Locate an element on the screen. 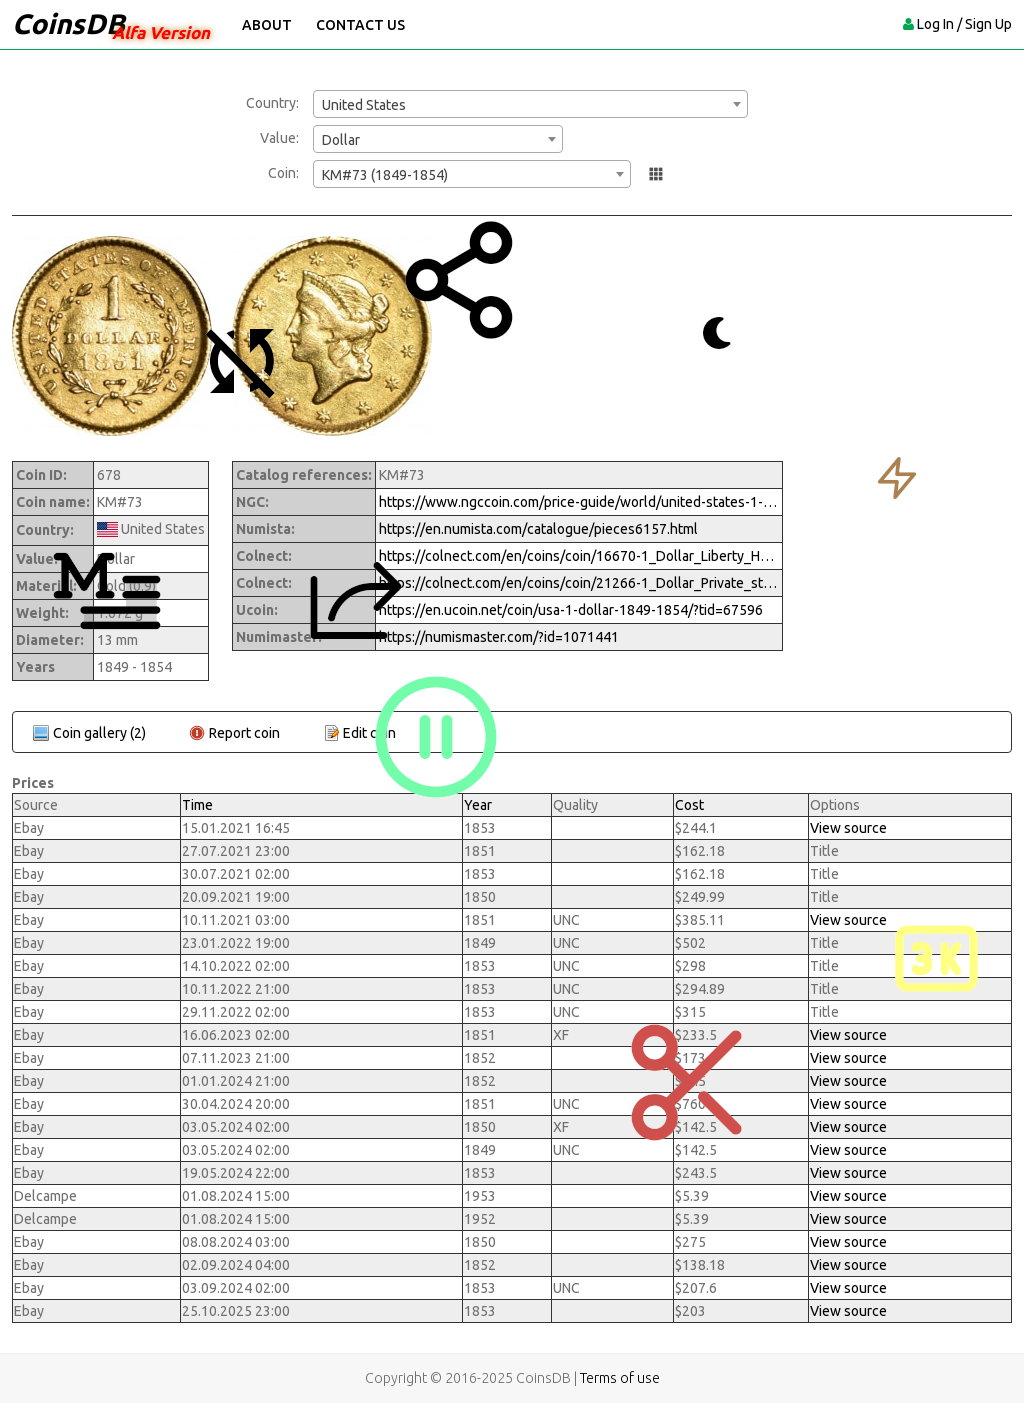  toggle dark mode is located at coordinates (719, 333).